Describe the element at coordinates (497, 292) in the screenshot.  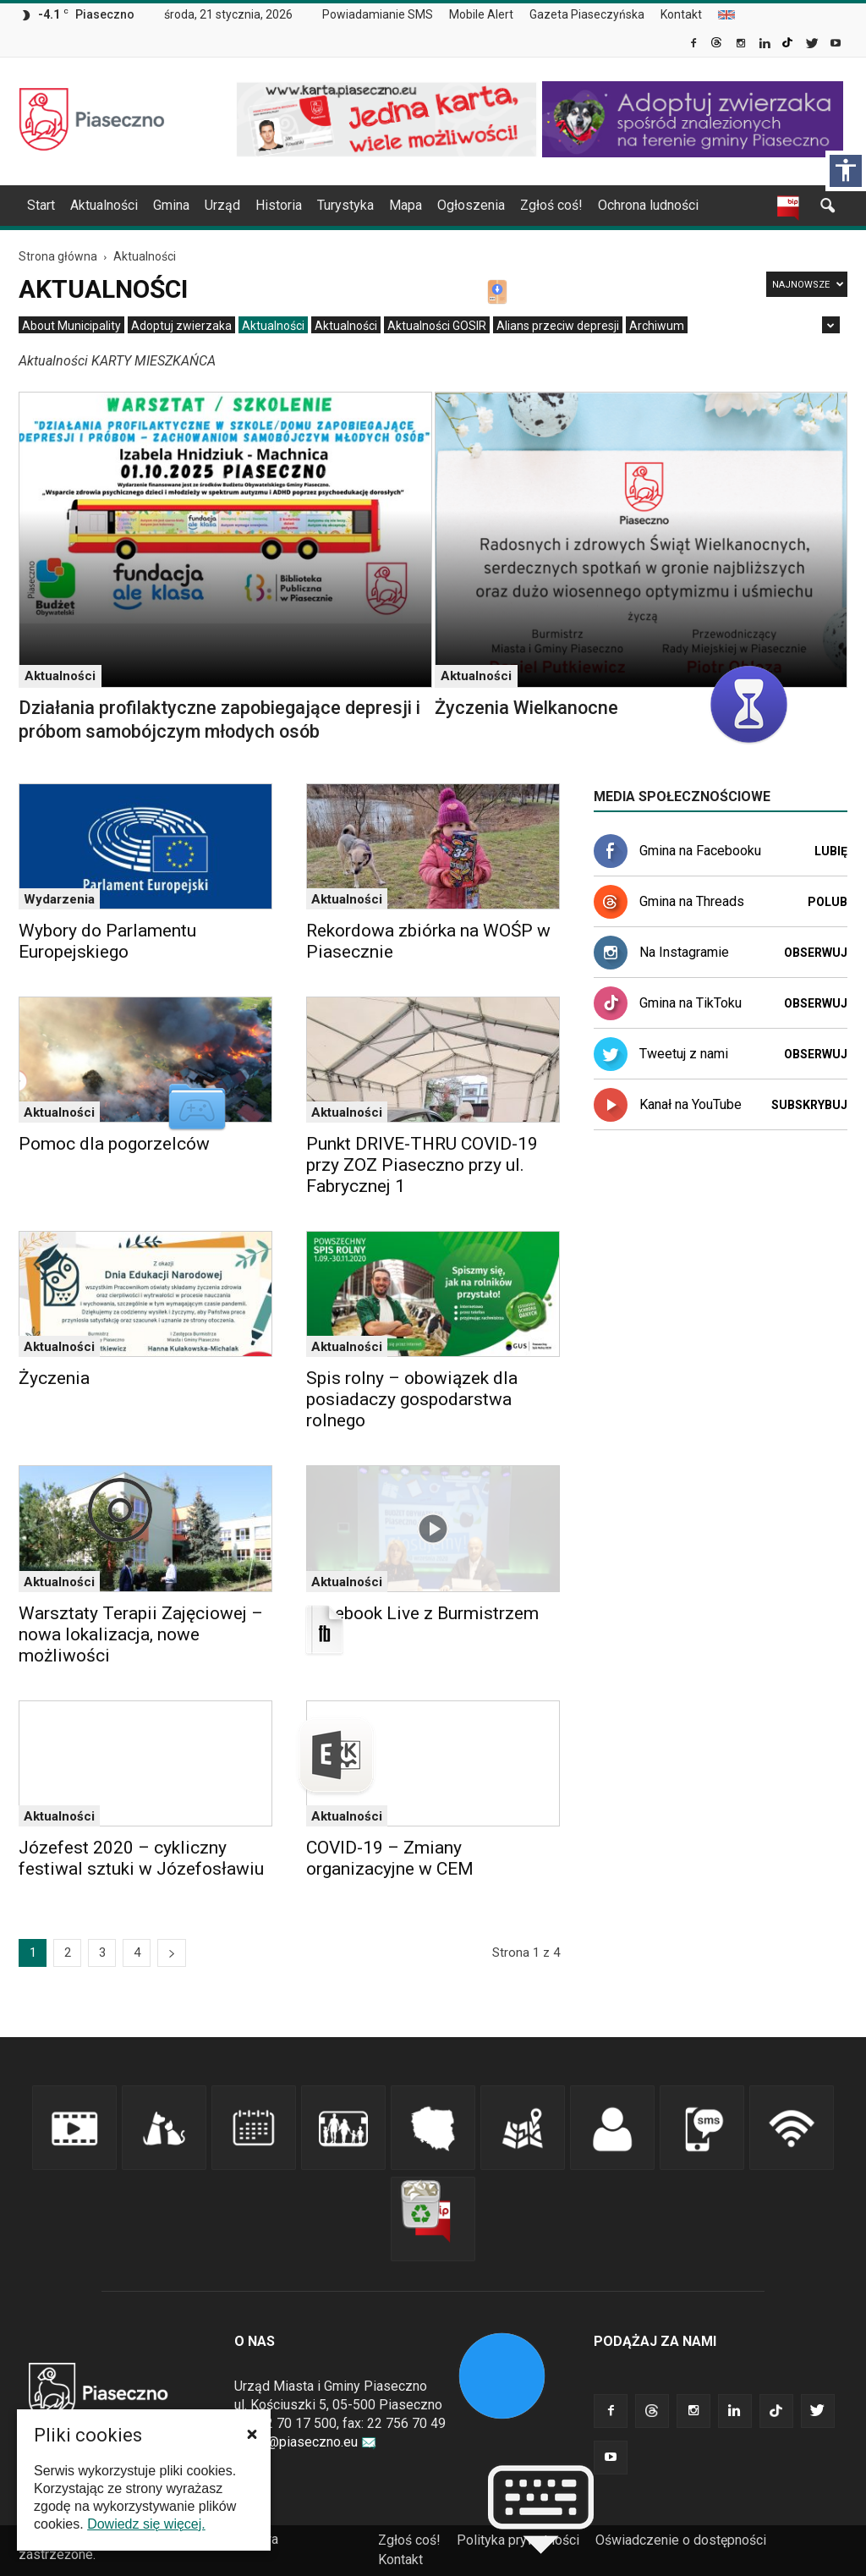
I see `downloading a software package or update` at that location.